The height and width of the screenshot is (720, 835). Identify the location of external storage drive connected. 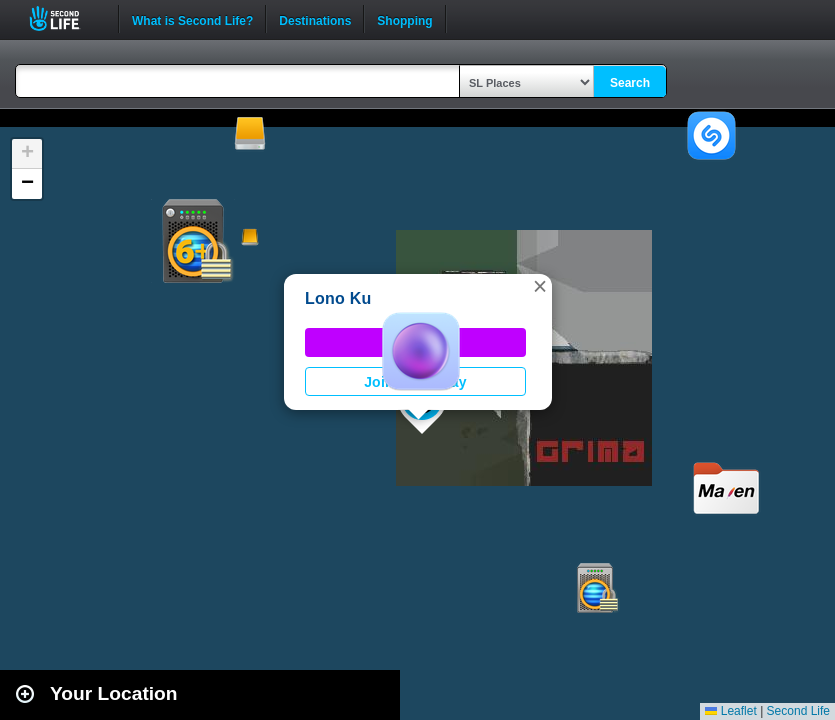
(250, 237).